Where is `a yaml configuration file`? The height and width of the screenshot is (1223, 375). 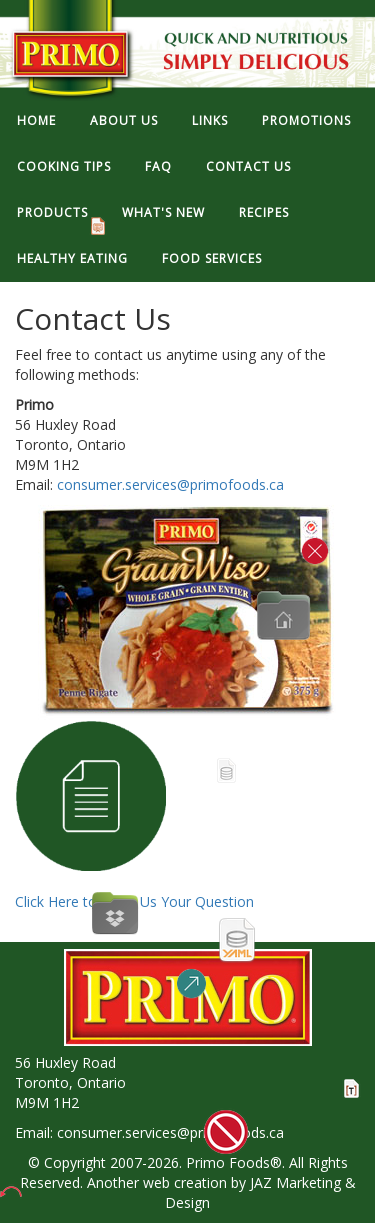 a yaml configuration file is located at coordinates (237, 940).